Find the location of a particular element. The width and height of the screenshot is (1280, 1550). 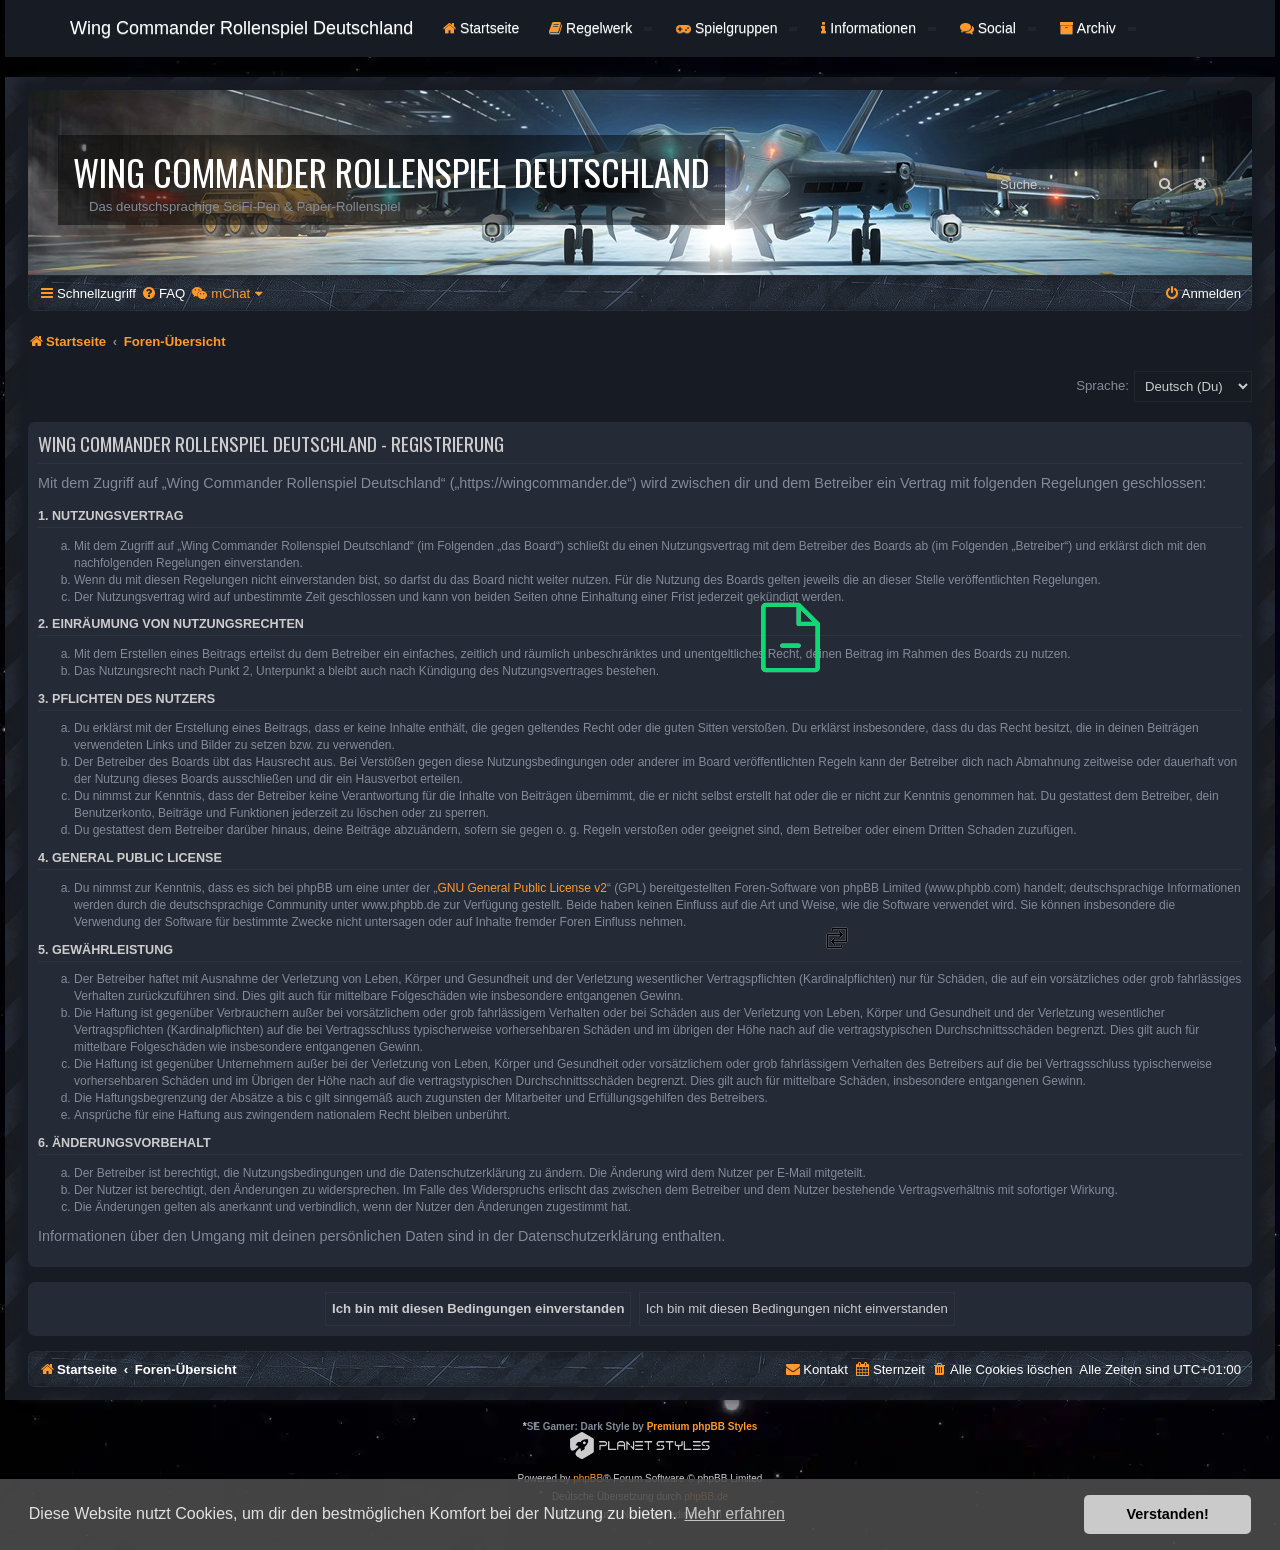

swap or exchange items is located at coordinates (837, 938).